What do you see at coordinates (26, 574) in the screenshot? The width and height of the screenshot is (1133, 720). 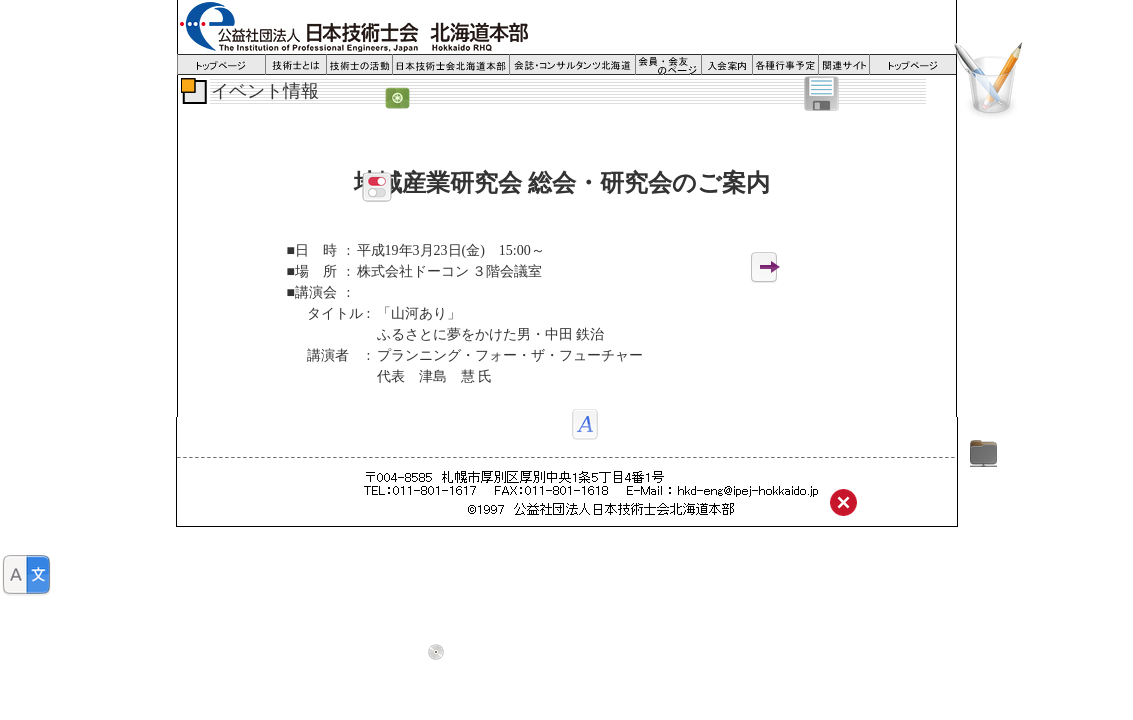 I see `access language and region settings` at bounding box center [26, 574].